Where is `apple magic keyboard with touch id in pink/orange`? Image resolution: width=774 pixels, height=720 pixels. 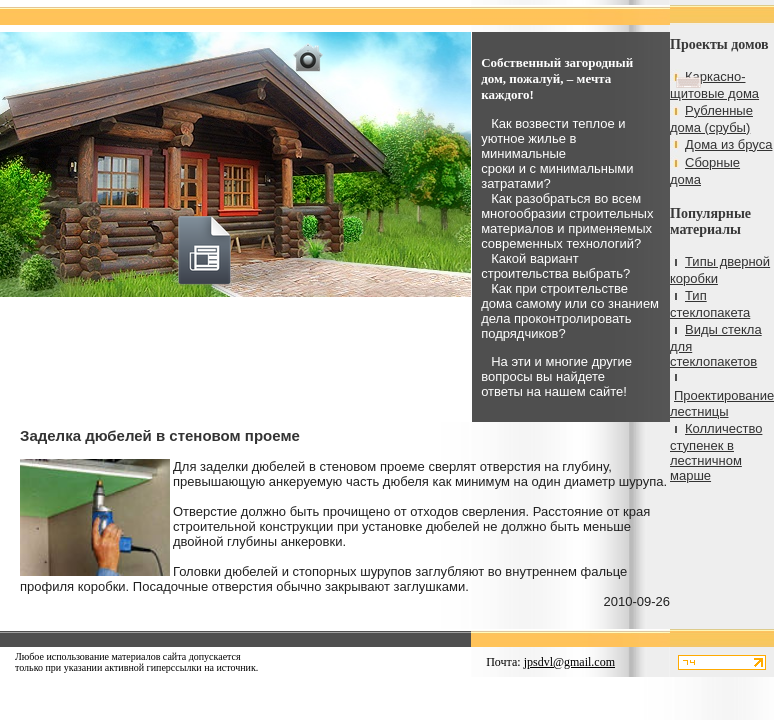 apple magic keyboard with touch id in pink/orange is located at coordinates (688, 82).